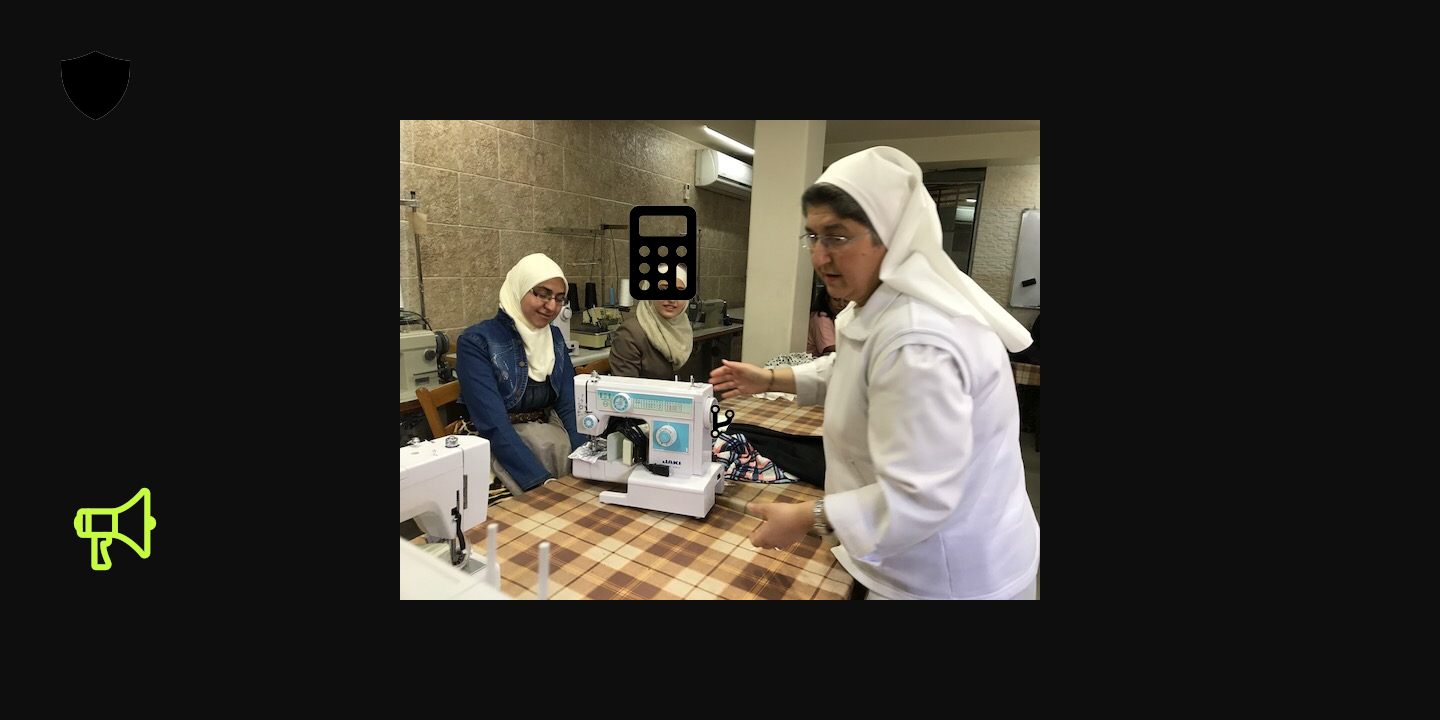  What do you see at coordinates (95, 85) in the screenshot?
I see `access security settings` at bounding box center [95, 85].